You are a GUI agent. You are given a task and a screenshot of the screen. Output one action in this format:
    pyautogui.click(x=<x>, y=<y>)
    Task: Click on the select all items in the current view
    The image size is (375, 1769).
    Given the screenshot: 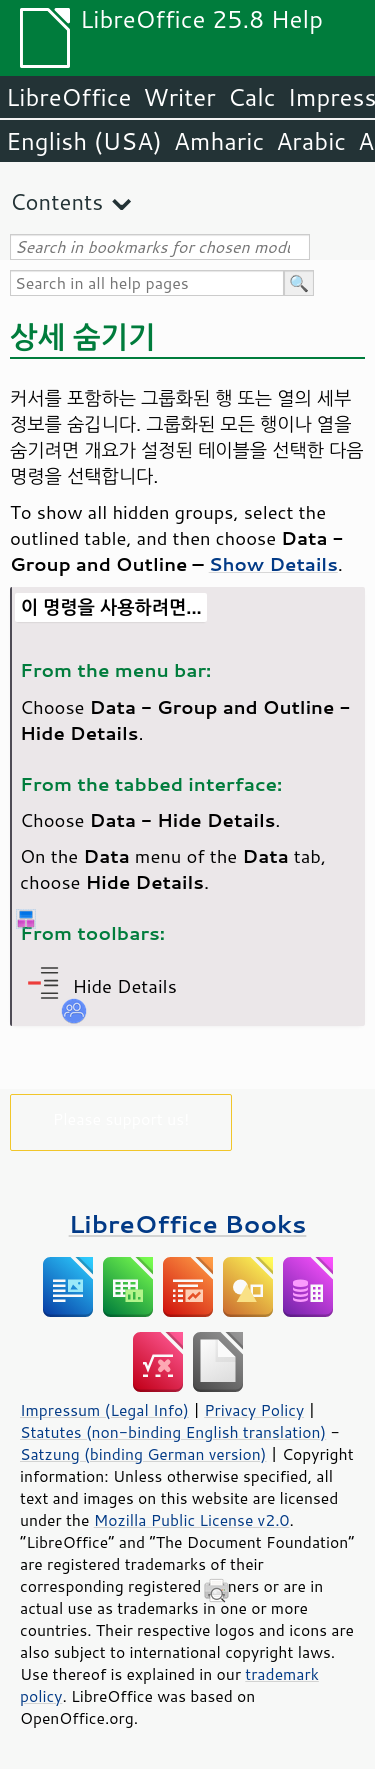 What is the action you would take?
    pyautogui.click(x=26, y=919)
    